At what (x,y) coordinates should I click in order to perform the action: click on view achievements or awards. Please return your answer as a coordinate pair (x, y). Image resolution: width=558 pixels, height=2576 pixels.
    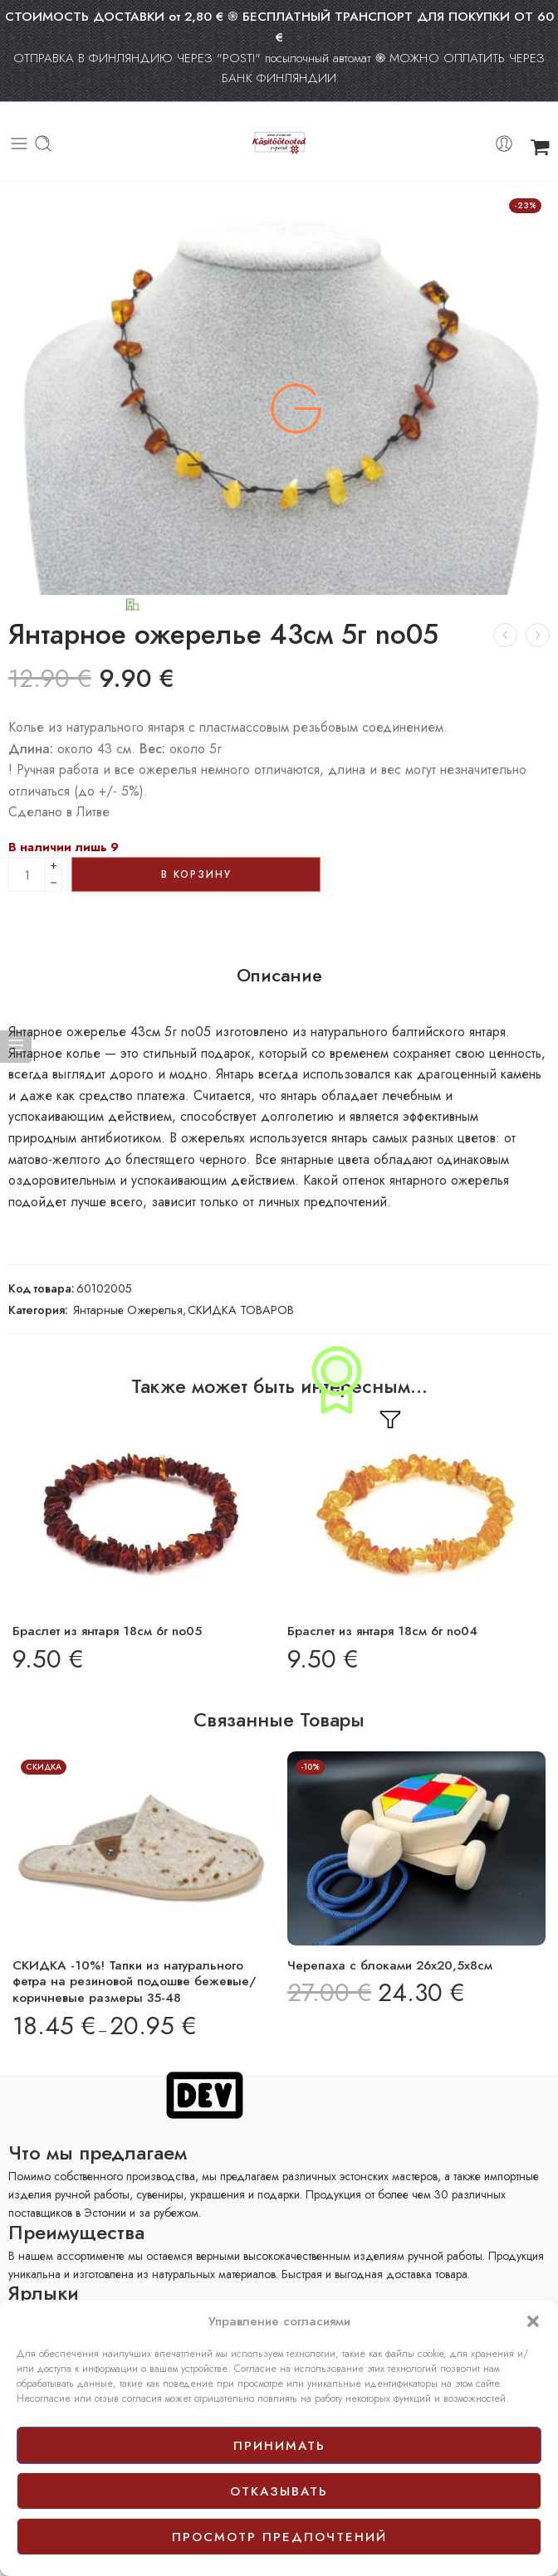
    Looking at the image, I should click on (336, 1380).